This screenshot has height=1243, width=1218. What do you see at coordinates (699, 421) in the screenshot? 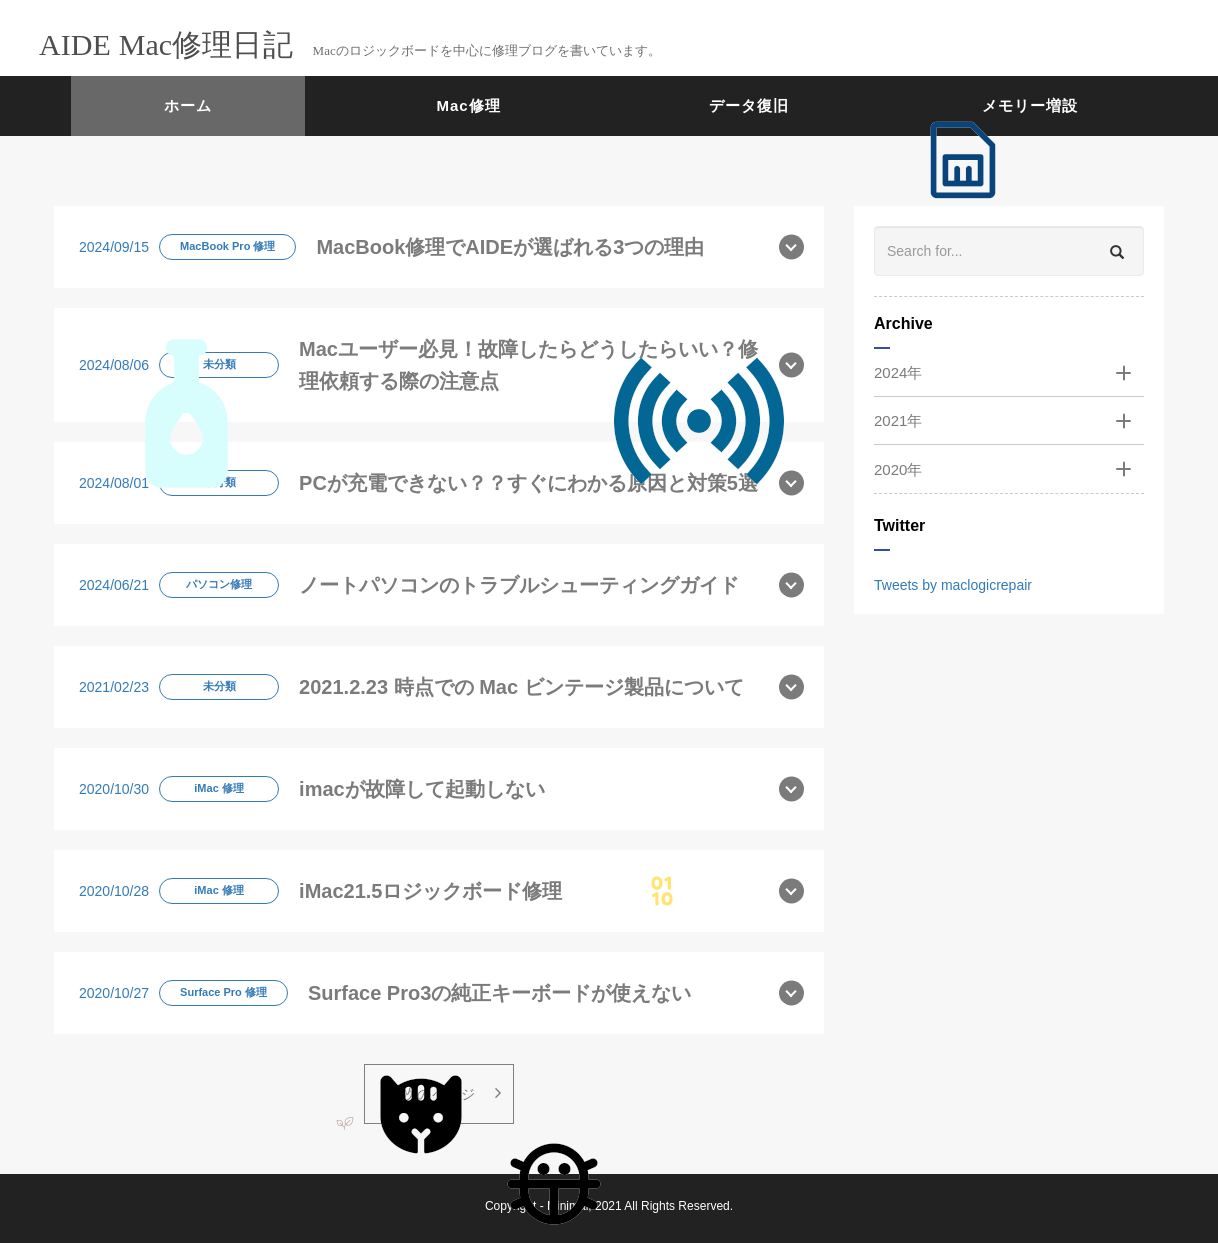
I see `access radio or audio streaming` at bounding box center [699, 421].